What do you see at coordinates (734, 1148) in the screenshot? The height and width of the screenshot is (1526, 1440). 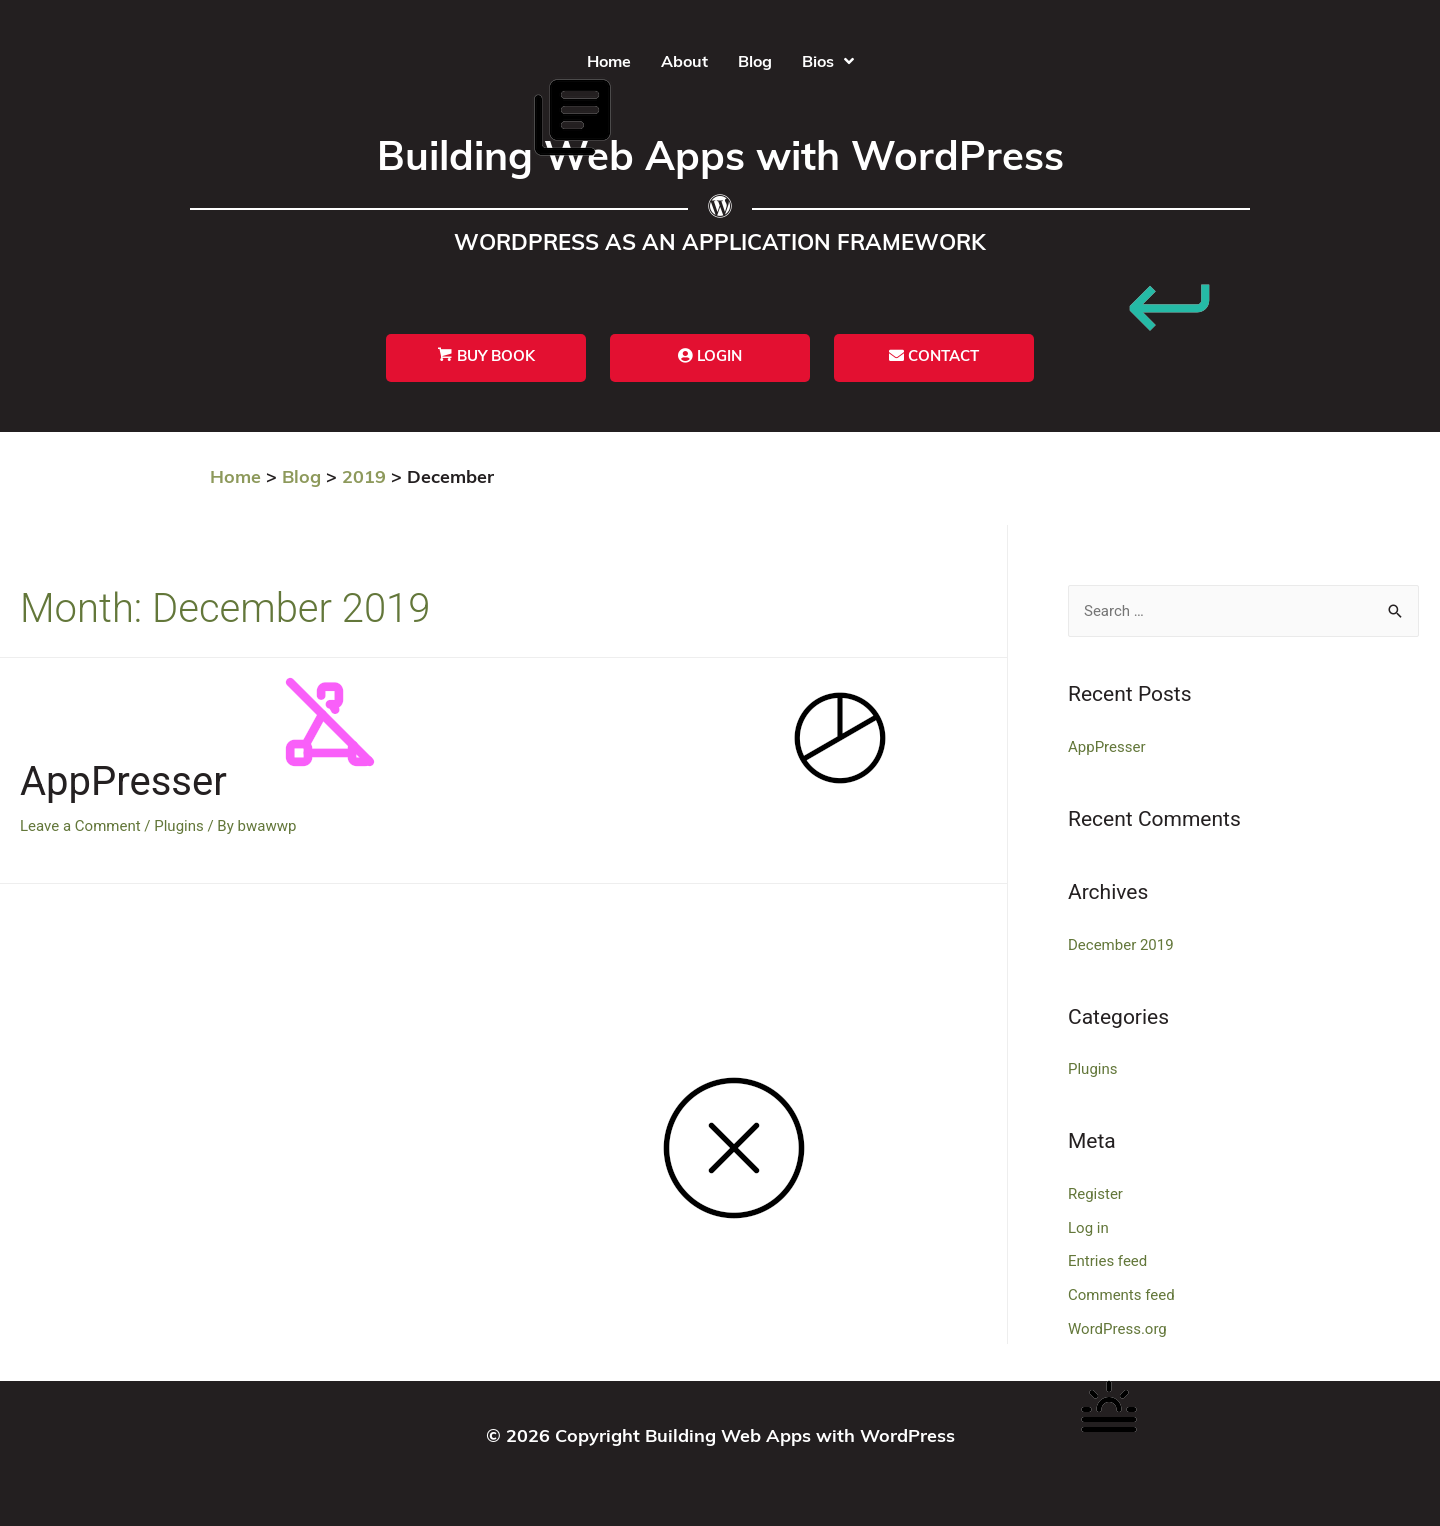 I see `close or dismiss a dialog` at bounding box center [734, 1148].